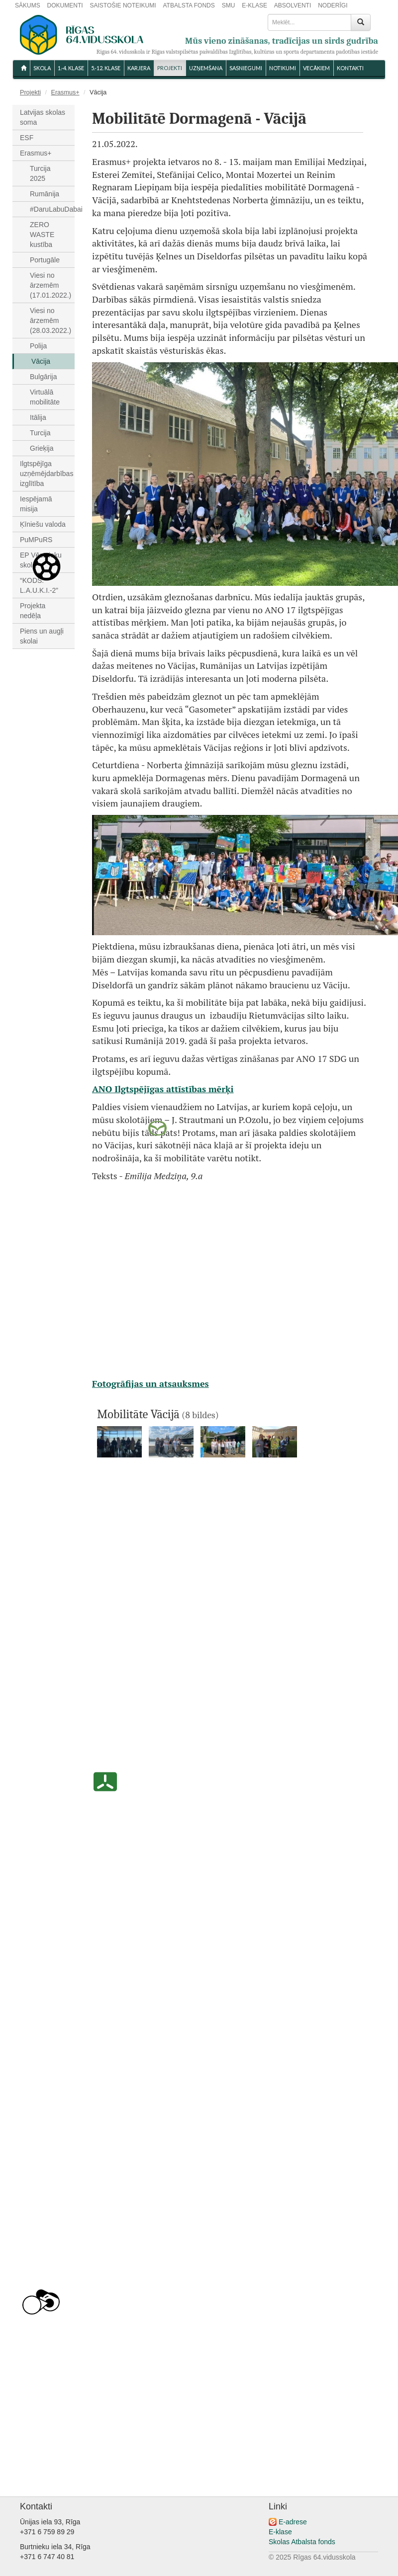 The width and height of the screenshot is (398, 2576). What do you see at coordinates (157, 1128) in the screenshot?
I see `mazda brand logo` at bounding box center [157, 1128].